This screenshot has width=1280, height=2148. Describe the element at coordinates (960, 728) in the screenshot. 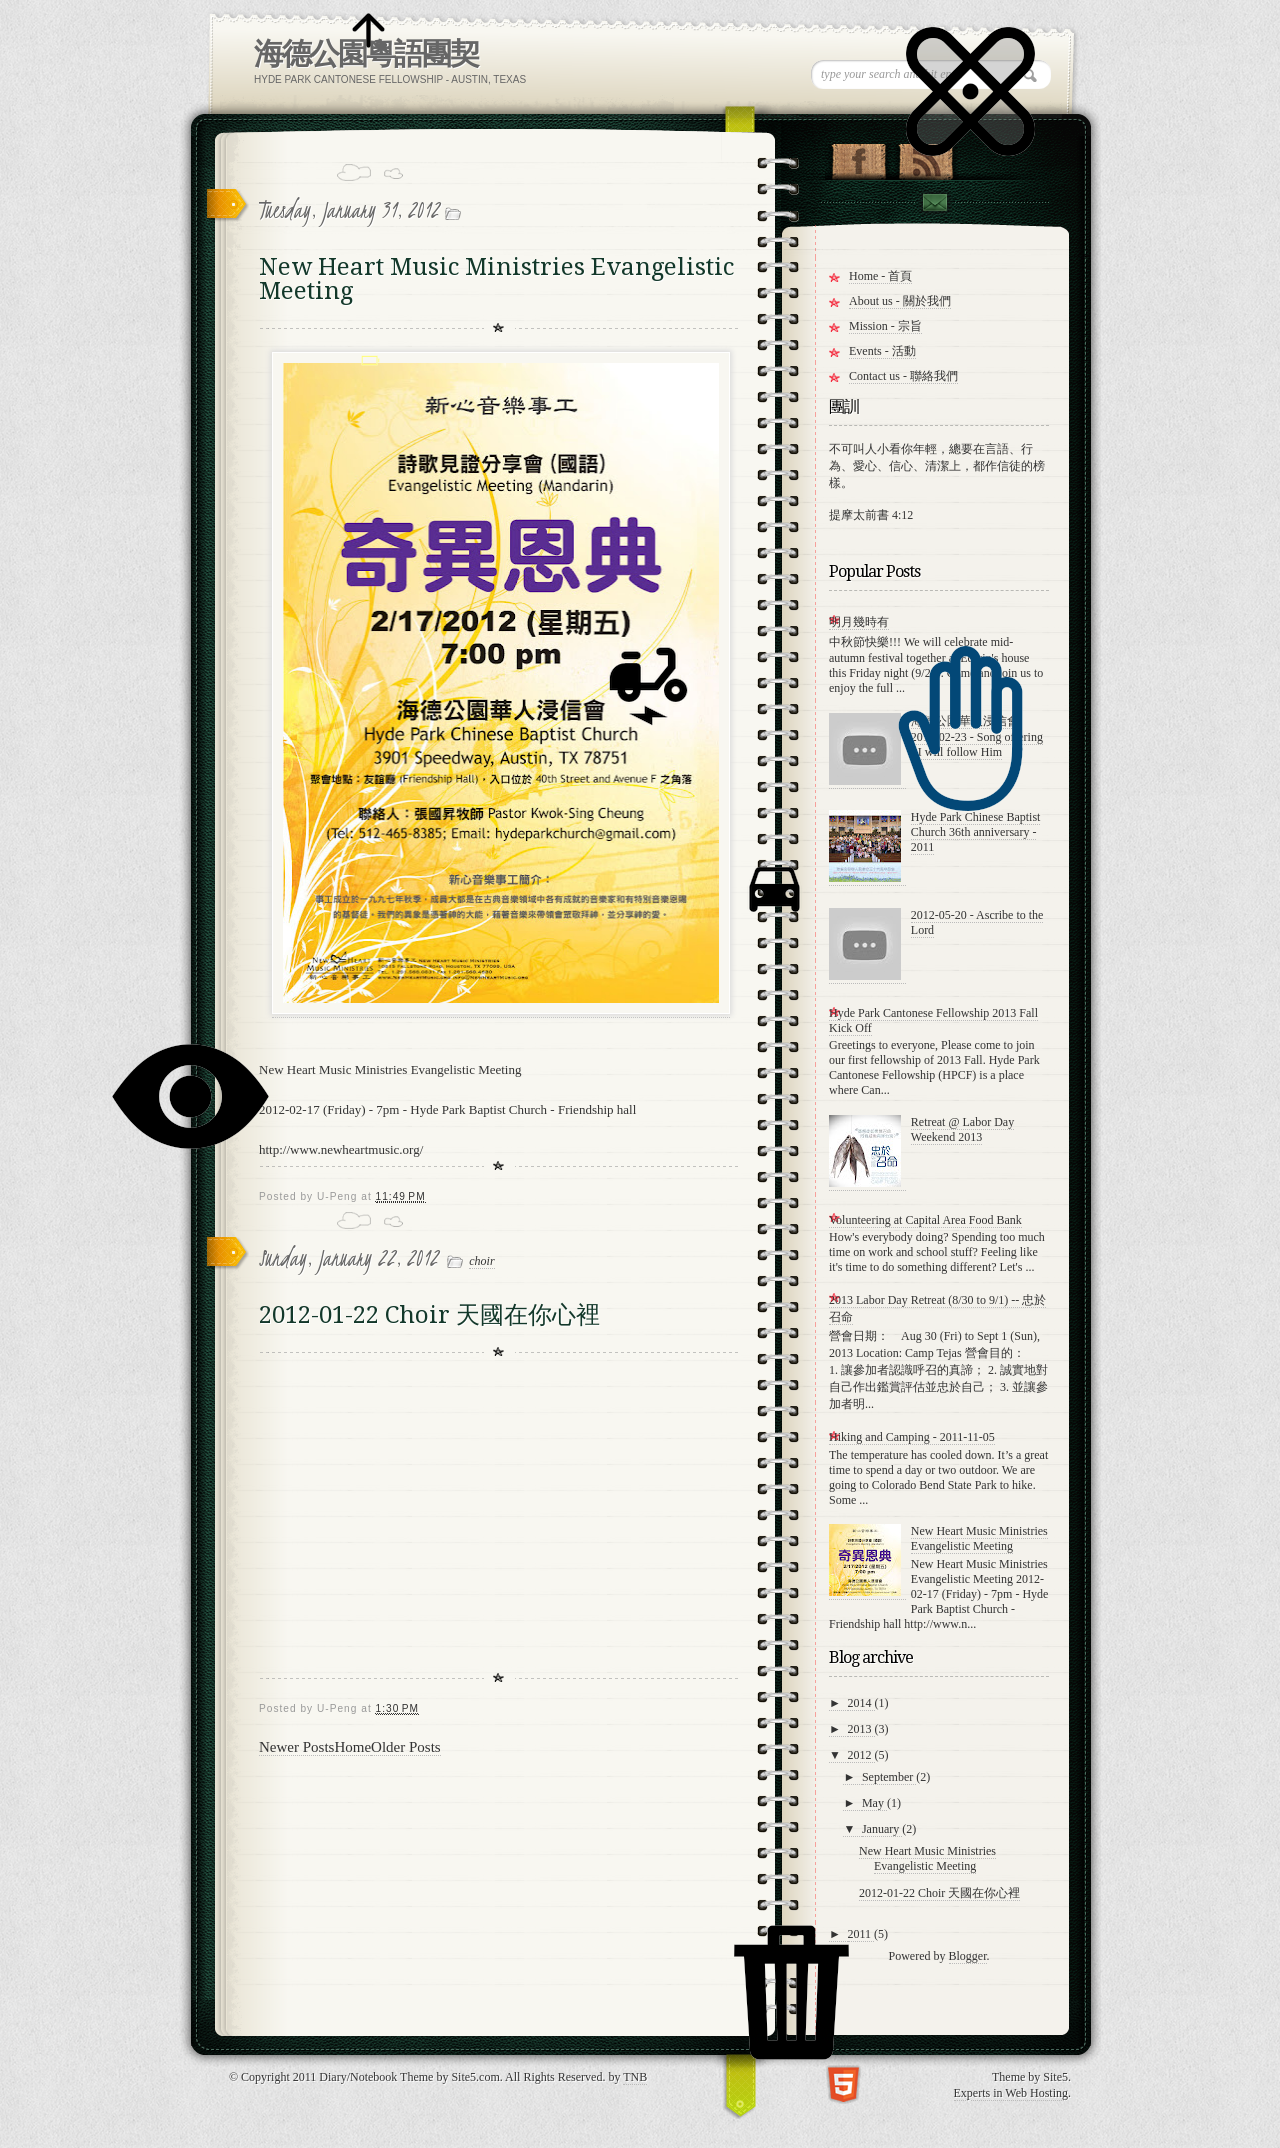

I see `stop or halt an action` at that location.